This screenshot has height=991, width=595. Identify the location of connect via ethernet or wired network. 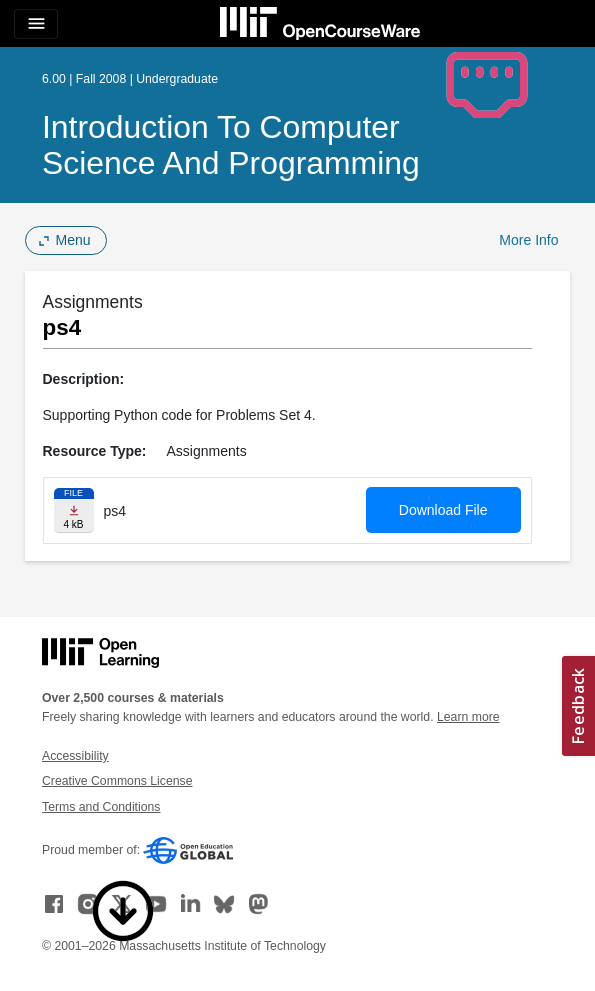
(487, 85).